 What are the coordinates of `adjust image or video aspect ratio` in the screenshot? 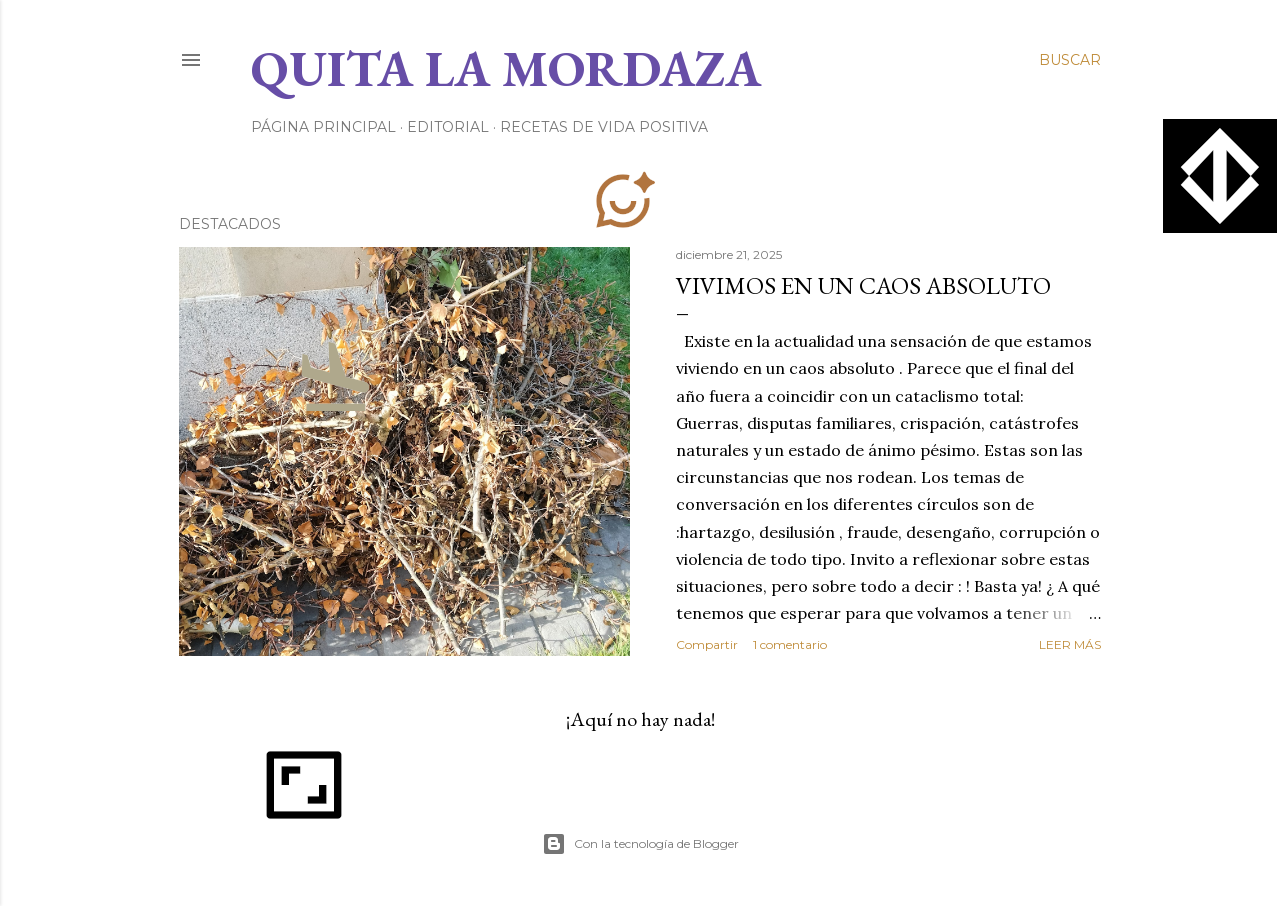 It's located at (304, 785).